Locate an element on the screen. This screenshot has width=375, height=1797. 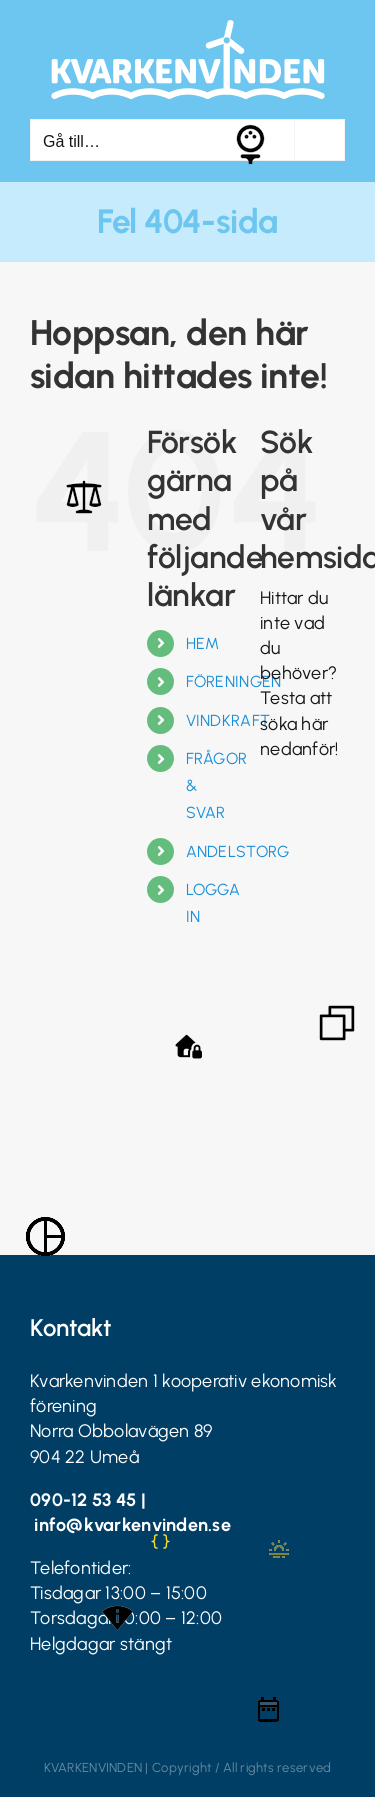
home security settings is located at coordinates (188, 1046).